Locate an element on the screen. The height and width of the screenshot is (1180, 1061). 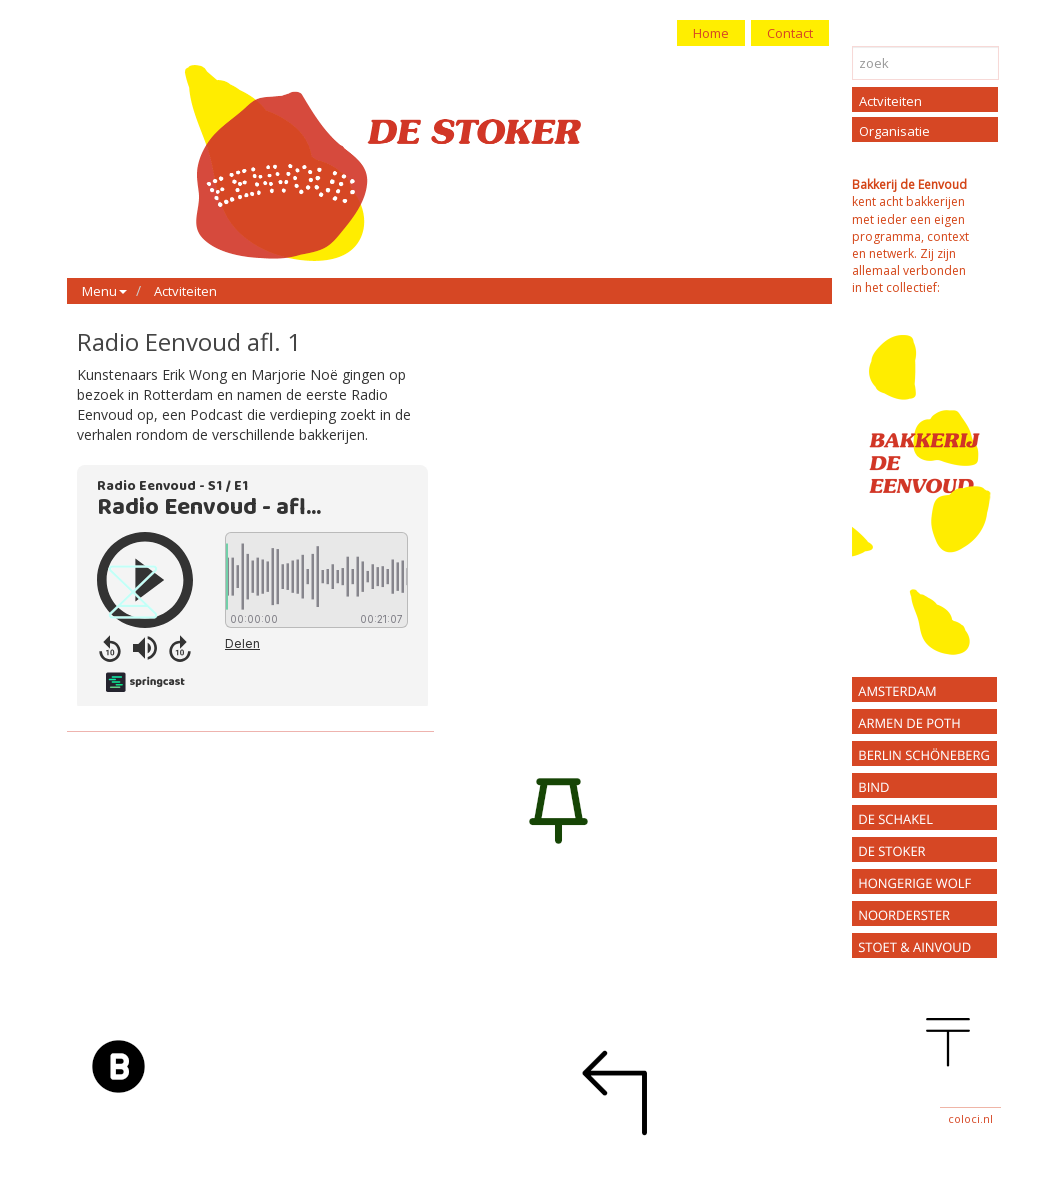
indicates kazakhstani tenge currency is located at coordinates (948, 1040).